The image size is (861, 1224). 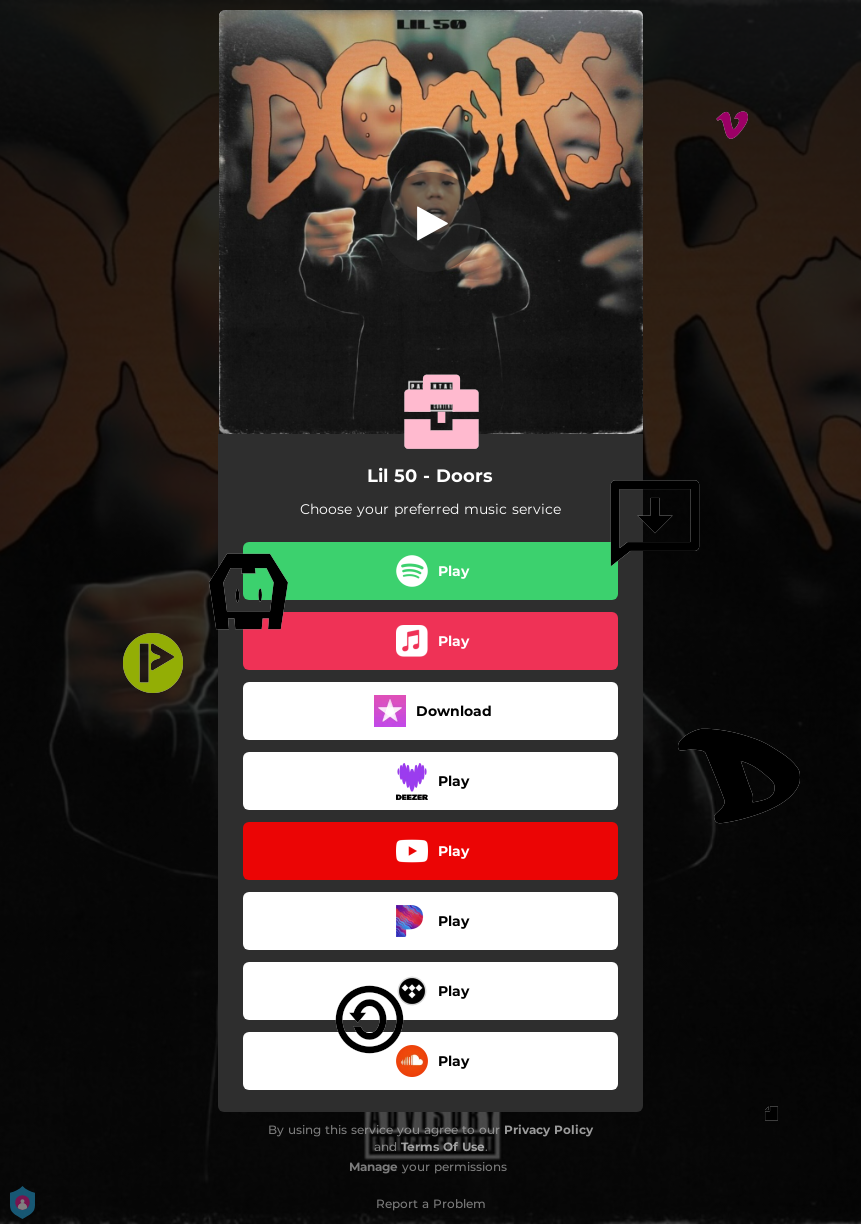 What do you see at coordinates (441, 415) in the screenshot?
I see `access work or business documents` at bounding box center [441, 415].